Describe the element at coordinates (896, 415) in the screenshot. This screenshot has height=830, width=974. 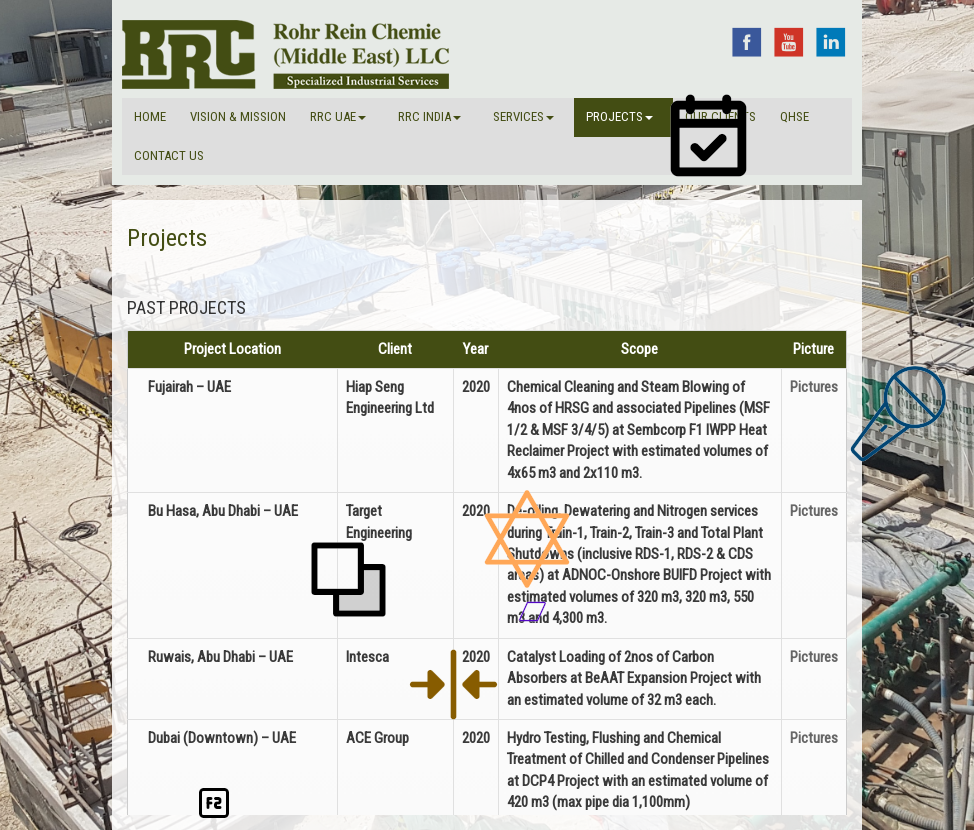
I see `access voice recording or audio input` at that location.